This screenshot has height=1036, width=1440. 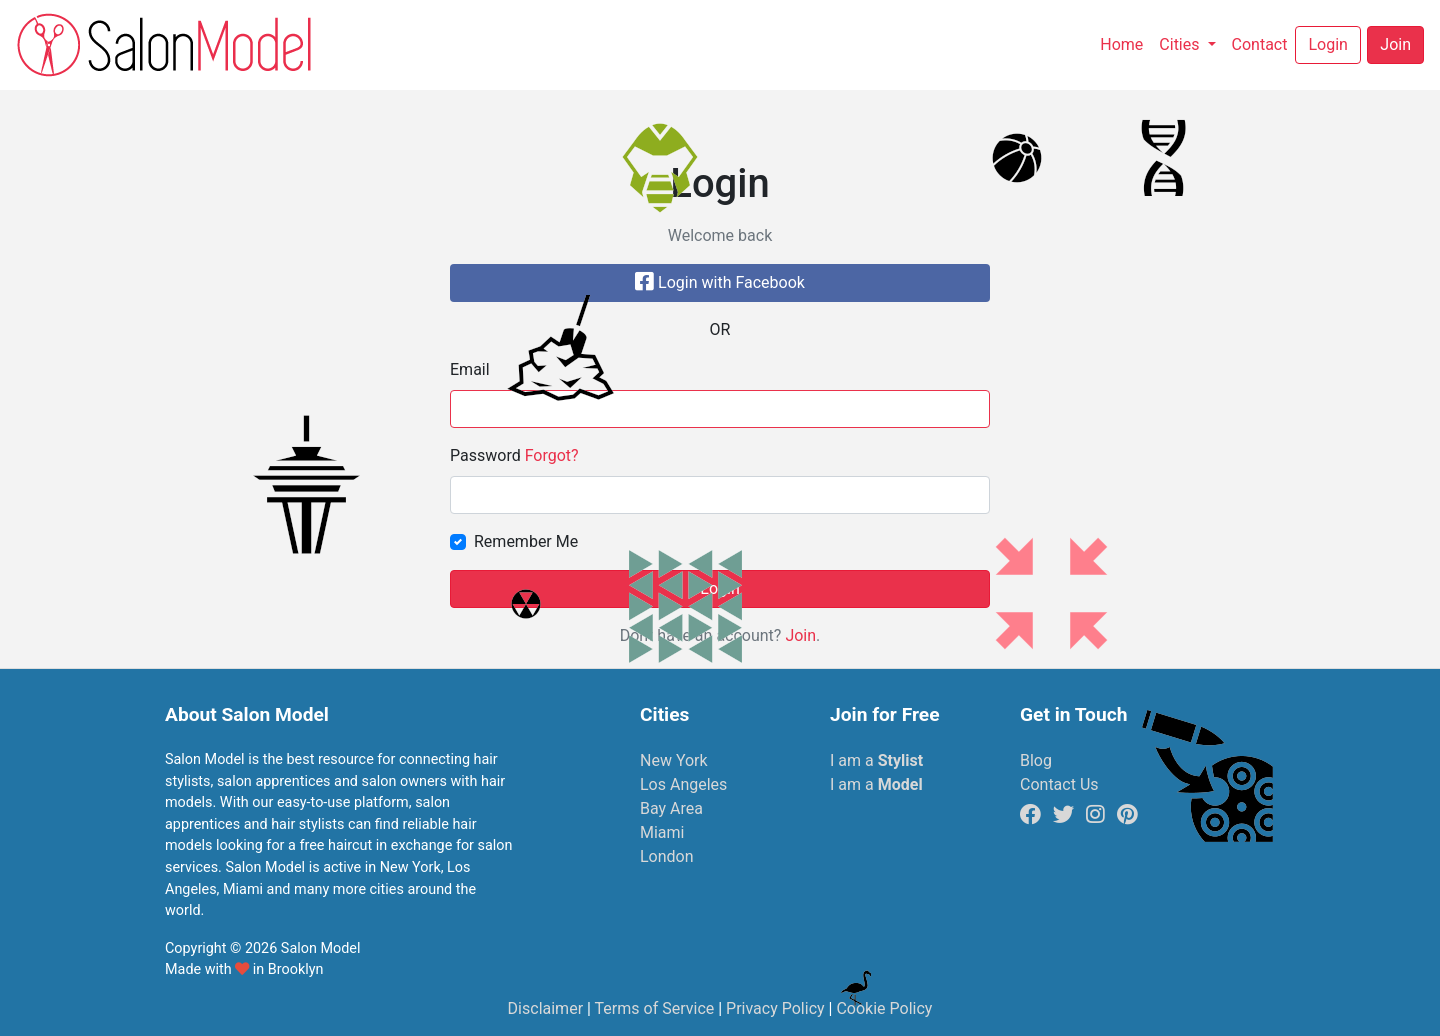 I want to click on indicates a fallout shelter location, so click(x=526, y=604).